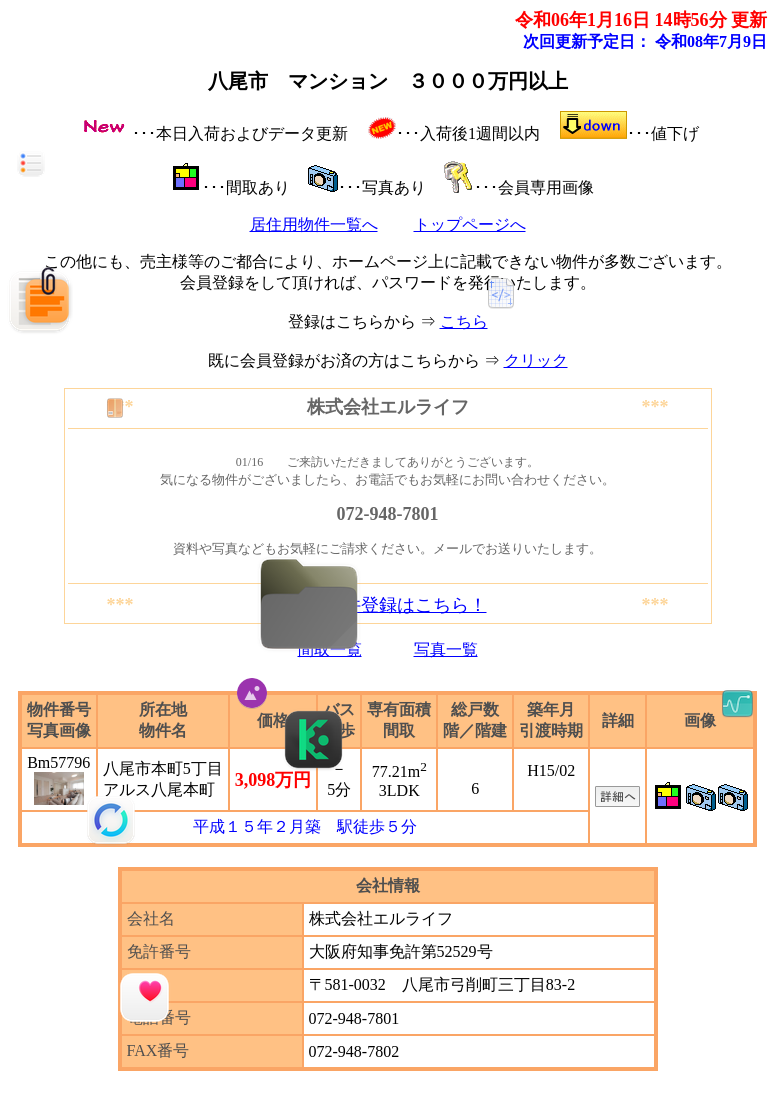 This screenshot has height=1101, width=775. What do you see at coordinates (252, 693) in the screenshot?
I see `indicates photo or image content` at bounding box center [252, 693].